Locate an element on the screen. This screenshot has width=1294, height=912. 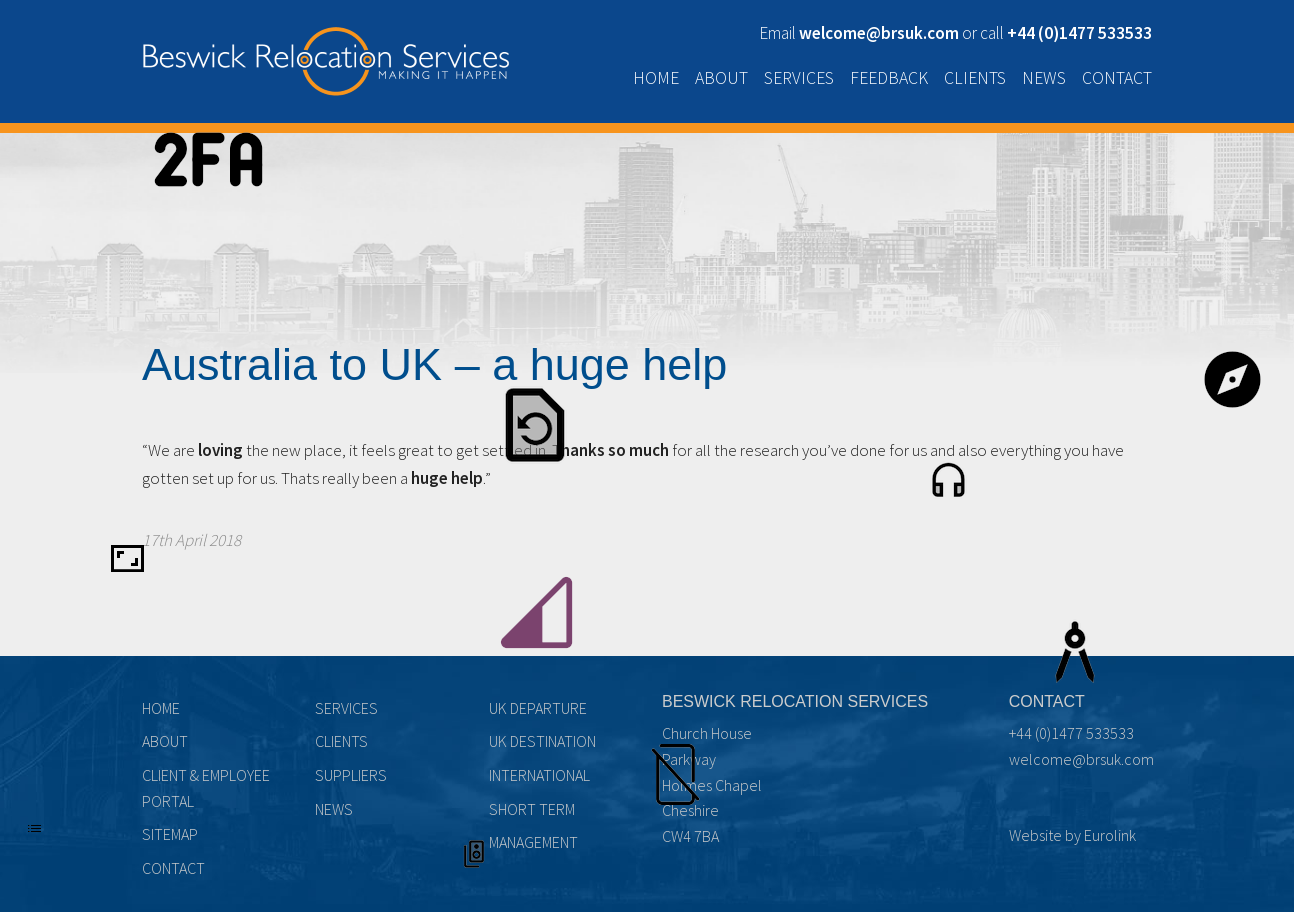
mobile device unavailable or disconnected is located at coordinates (675, 774).